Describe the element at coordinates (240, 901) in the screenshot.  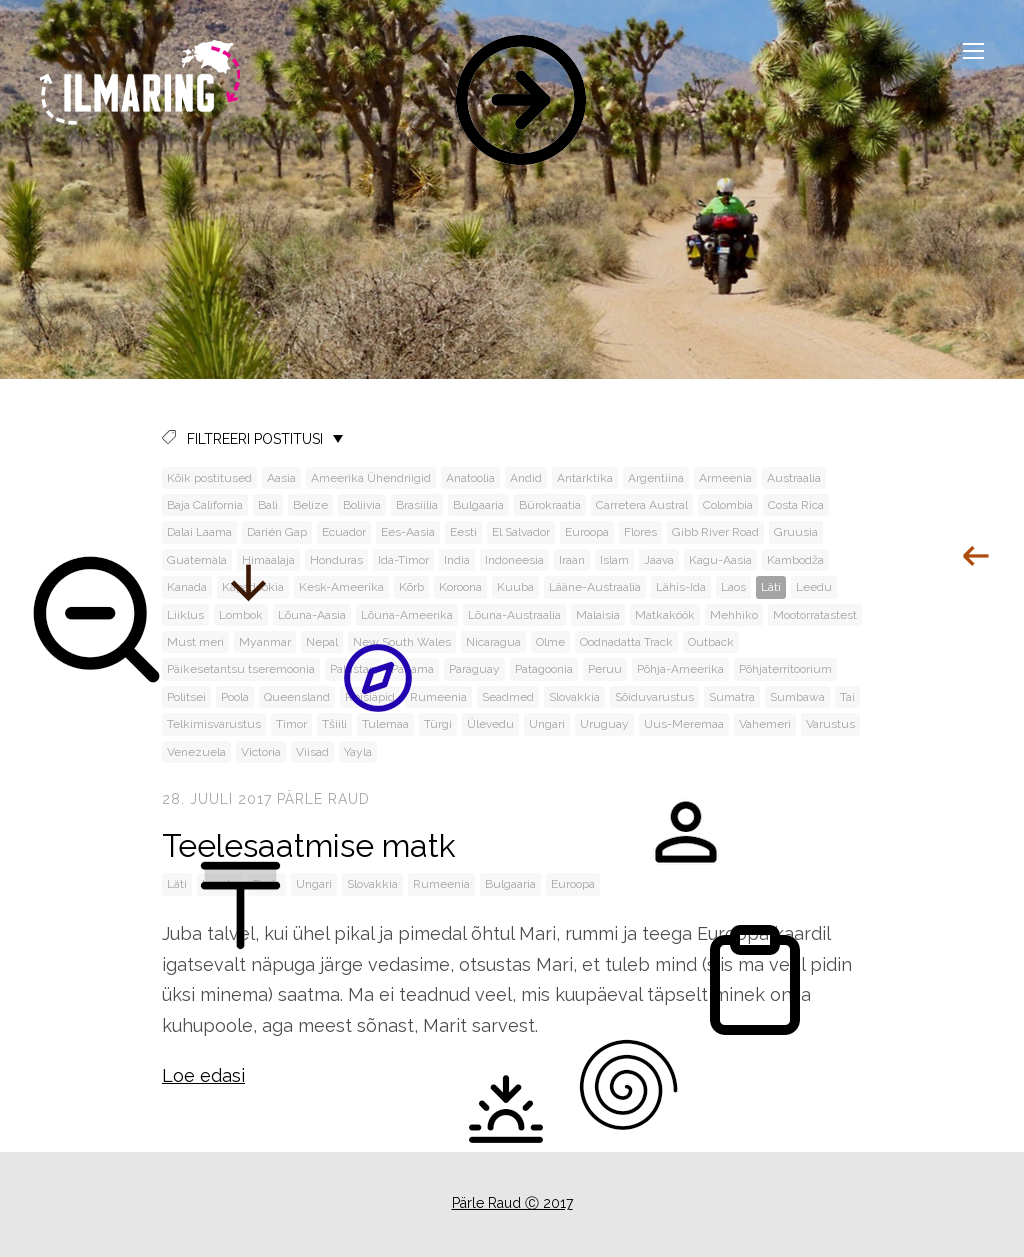
I see `view or select Kazakhstan tenge currency` at that location.